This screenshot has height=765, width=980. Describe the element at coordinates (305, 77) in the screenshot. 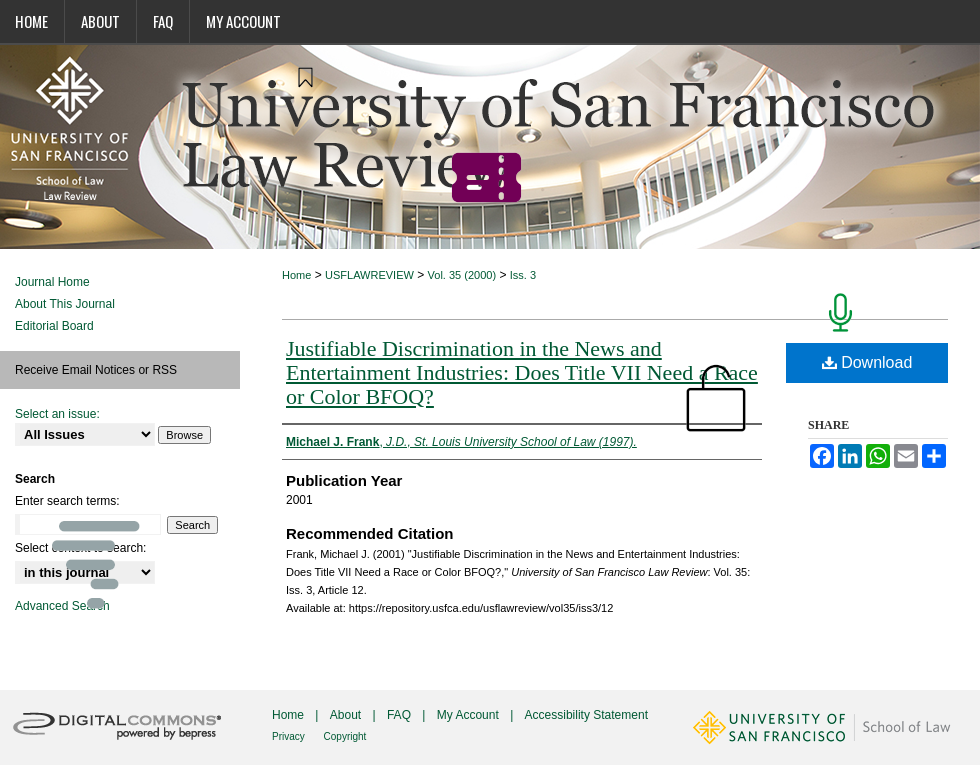

I see `bookmark this item for later` at that location.